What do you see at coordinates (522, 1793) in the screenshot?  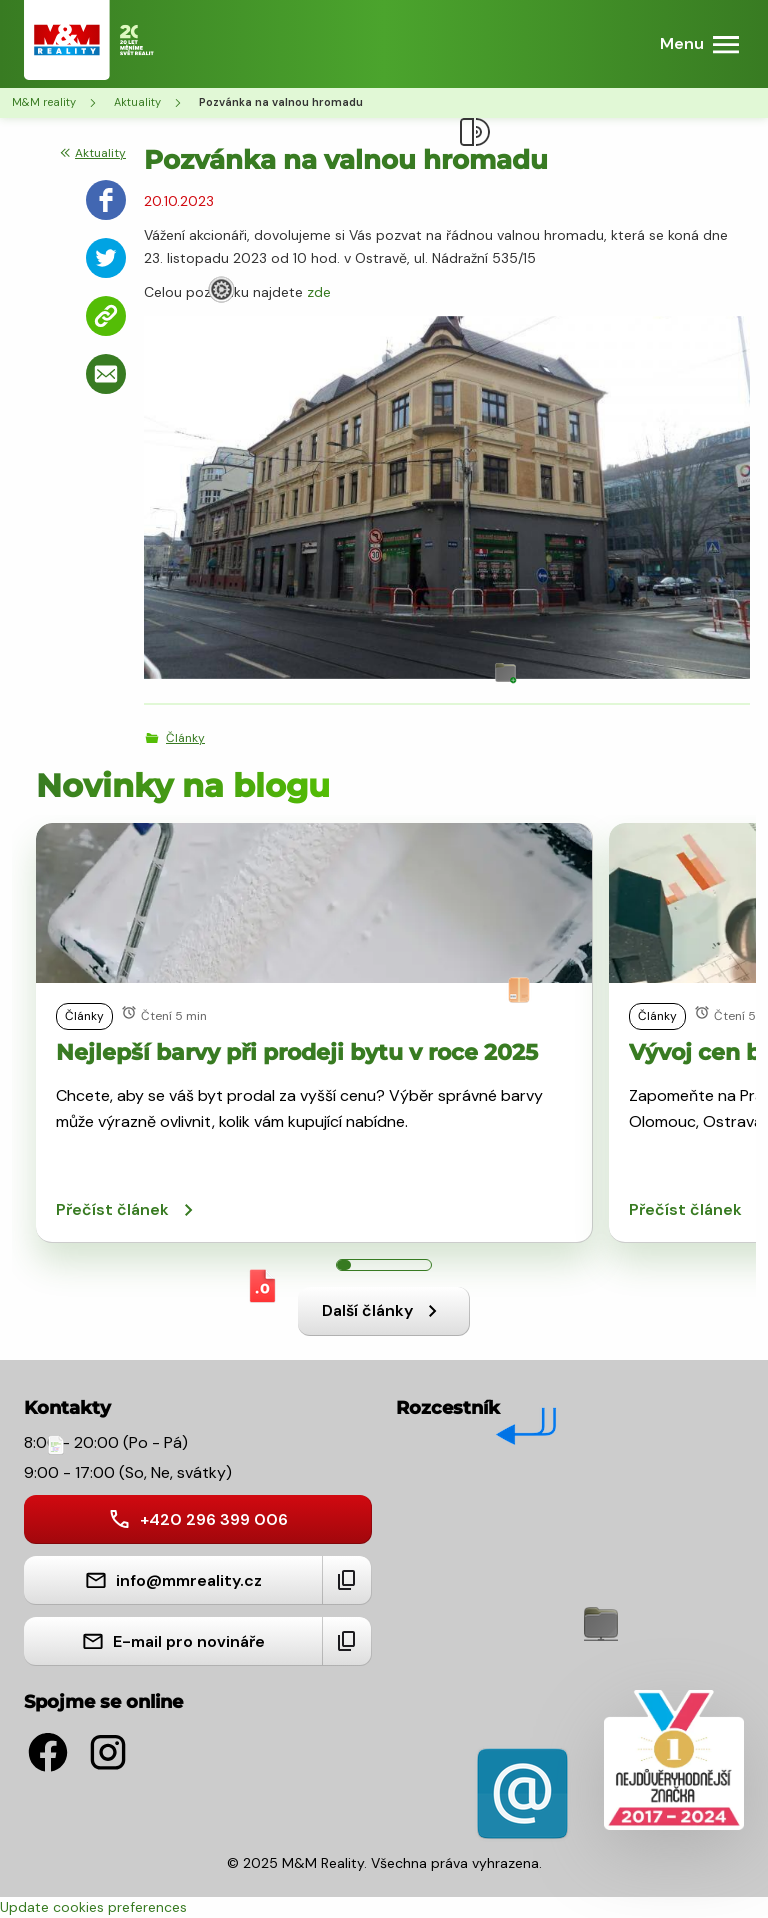 I see `manage email account credentials` at bounding box center [522, 1793].